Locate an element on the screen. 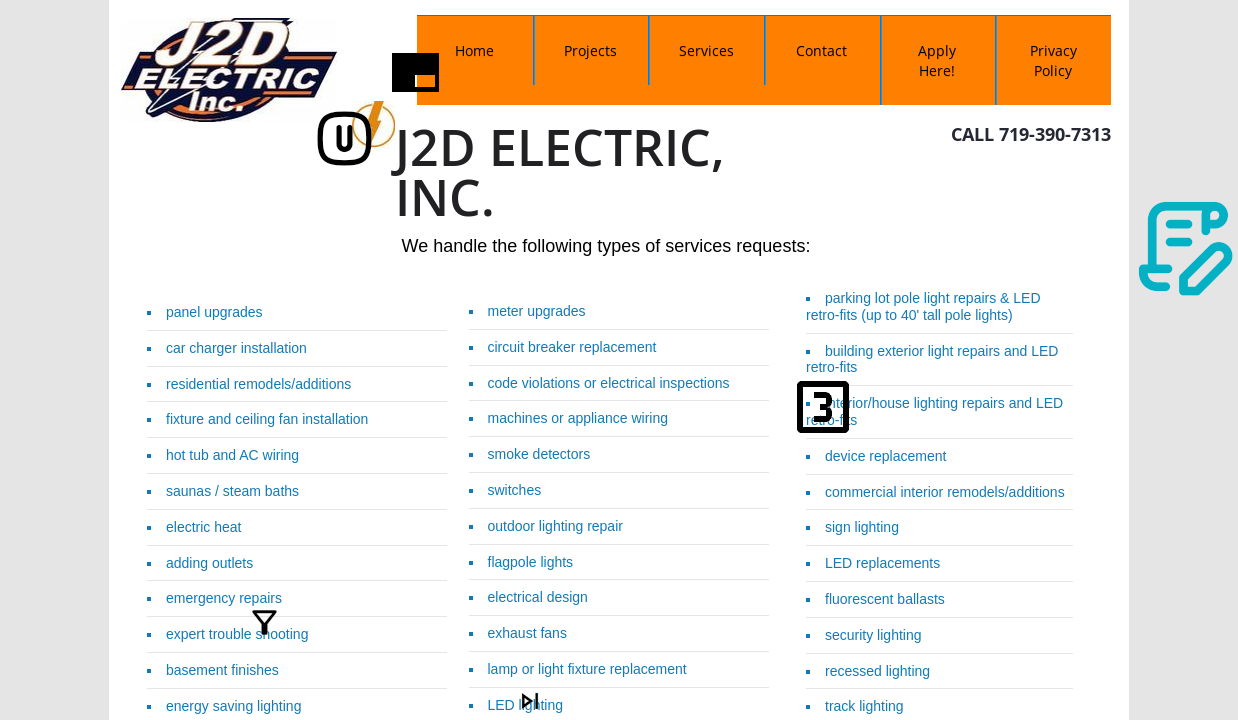 The image size is (1238, 720). view or manage contracts is located at coordinates (1183, 246).